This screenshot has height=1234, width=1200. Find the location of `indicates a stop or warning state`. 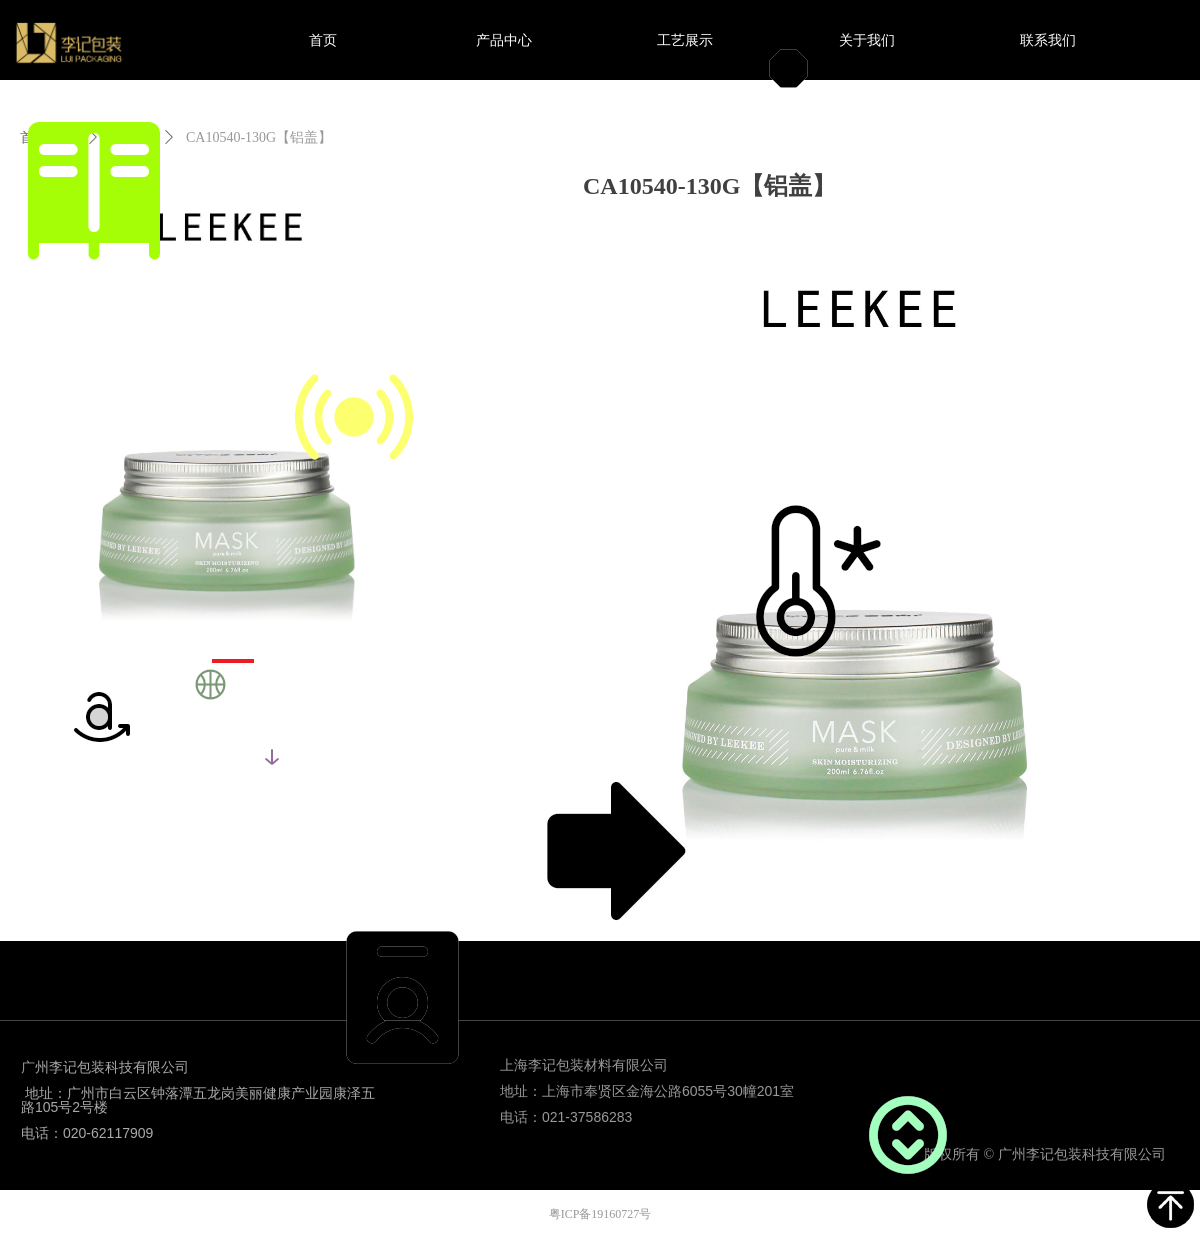

indicates a stop or warning state is located at coordinates (788, 68).